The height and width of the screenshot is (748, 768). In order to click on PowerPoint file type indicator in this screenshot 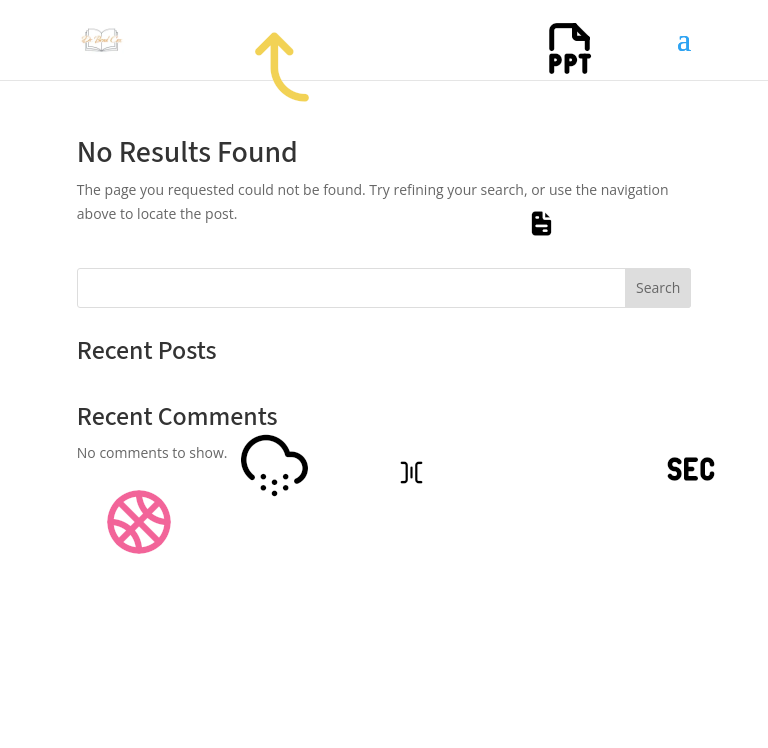, I will do `click(569, 48)`.